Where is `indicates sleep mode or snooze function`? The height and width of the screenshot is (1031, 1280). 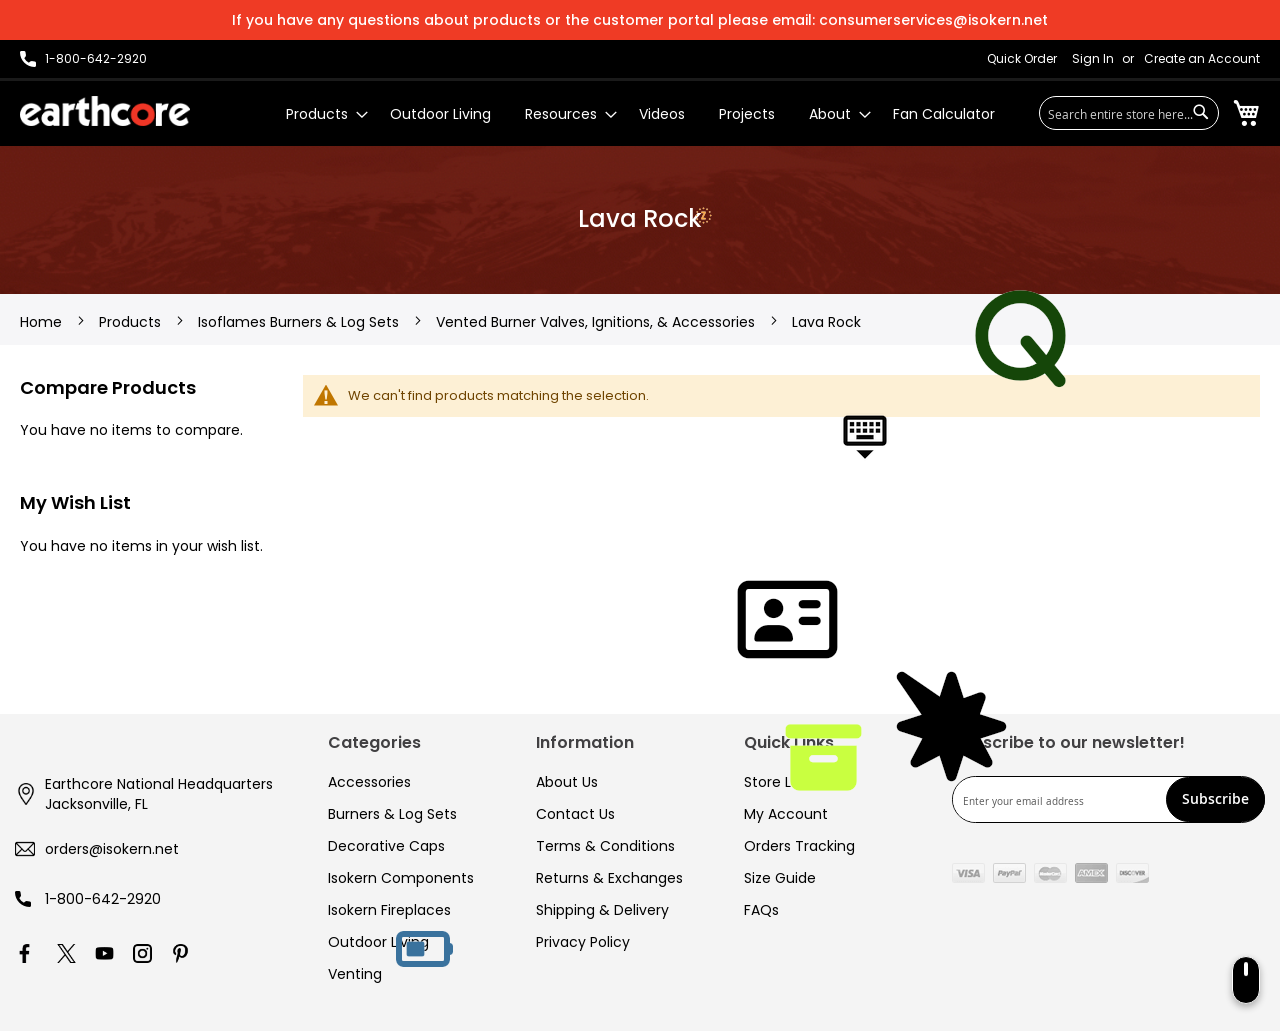 indicates sleep mode or snooze function is located at coordinates (703, 215).